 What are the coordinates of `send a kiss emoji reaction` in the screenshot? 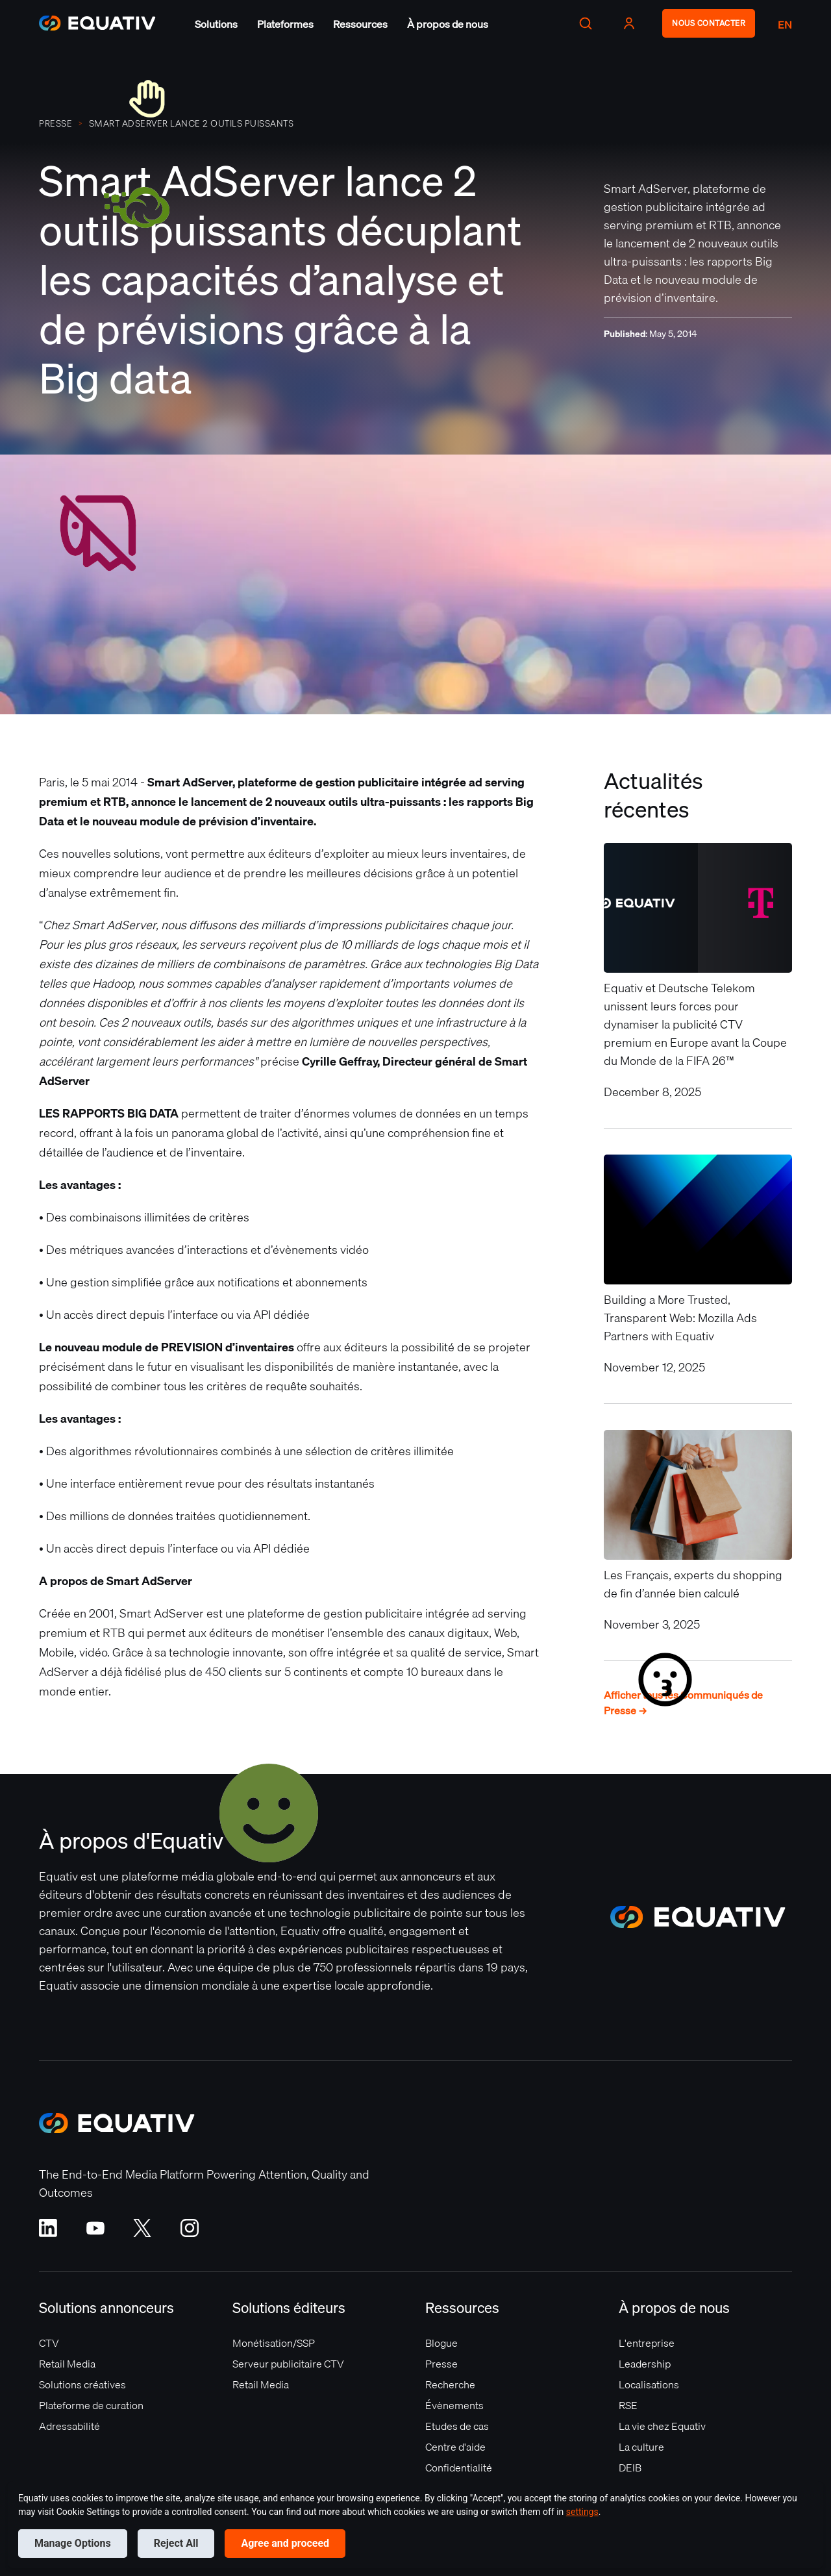 It's located at (665, 1679).